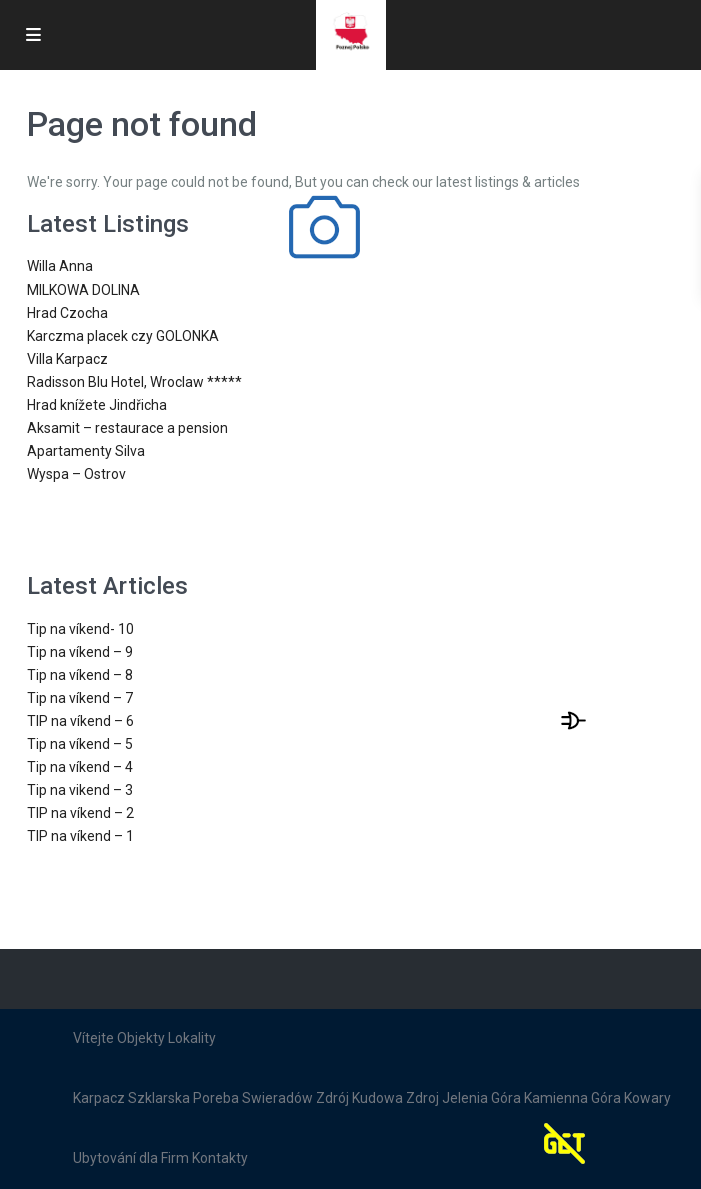 Image resolution: width=701 pixels, height=1189 pixels. I want to click on logic OR gate symbol for circuit diagrams, so click(573, 720).